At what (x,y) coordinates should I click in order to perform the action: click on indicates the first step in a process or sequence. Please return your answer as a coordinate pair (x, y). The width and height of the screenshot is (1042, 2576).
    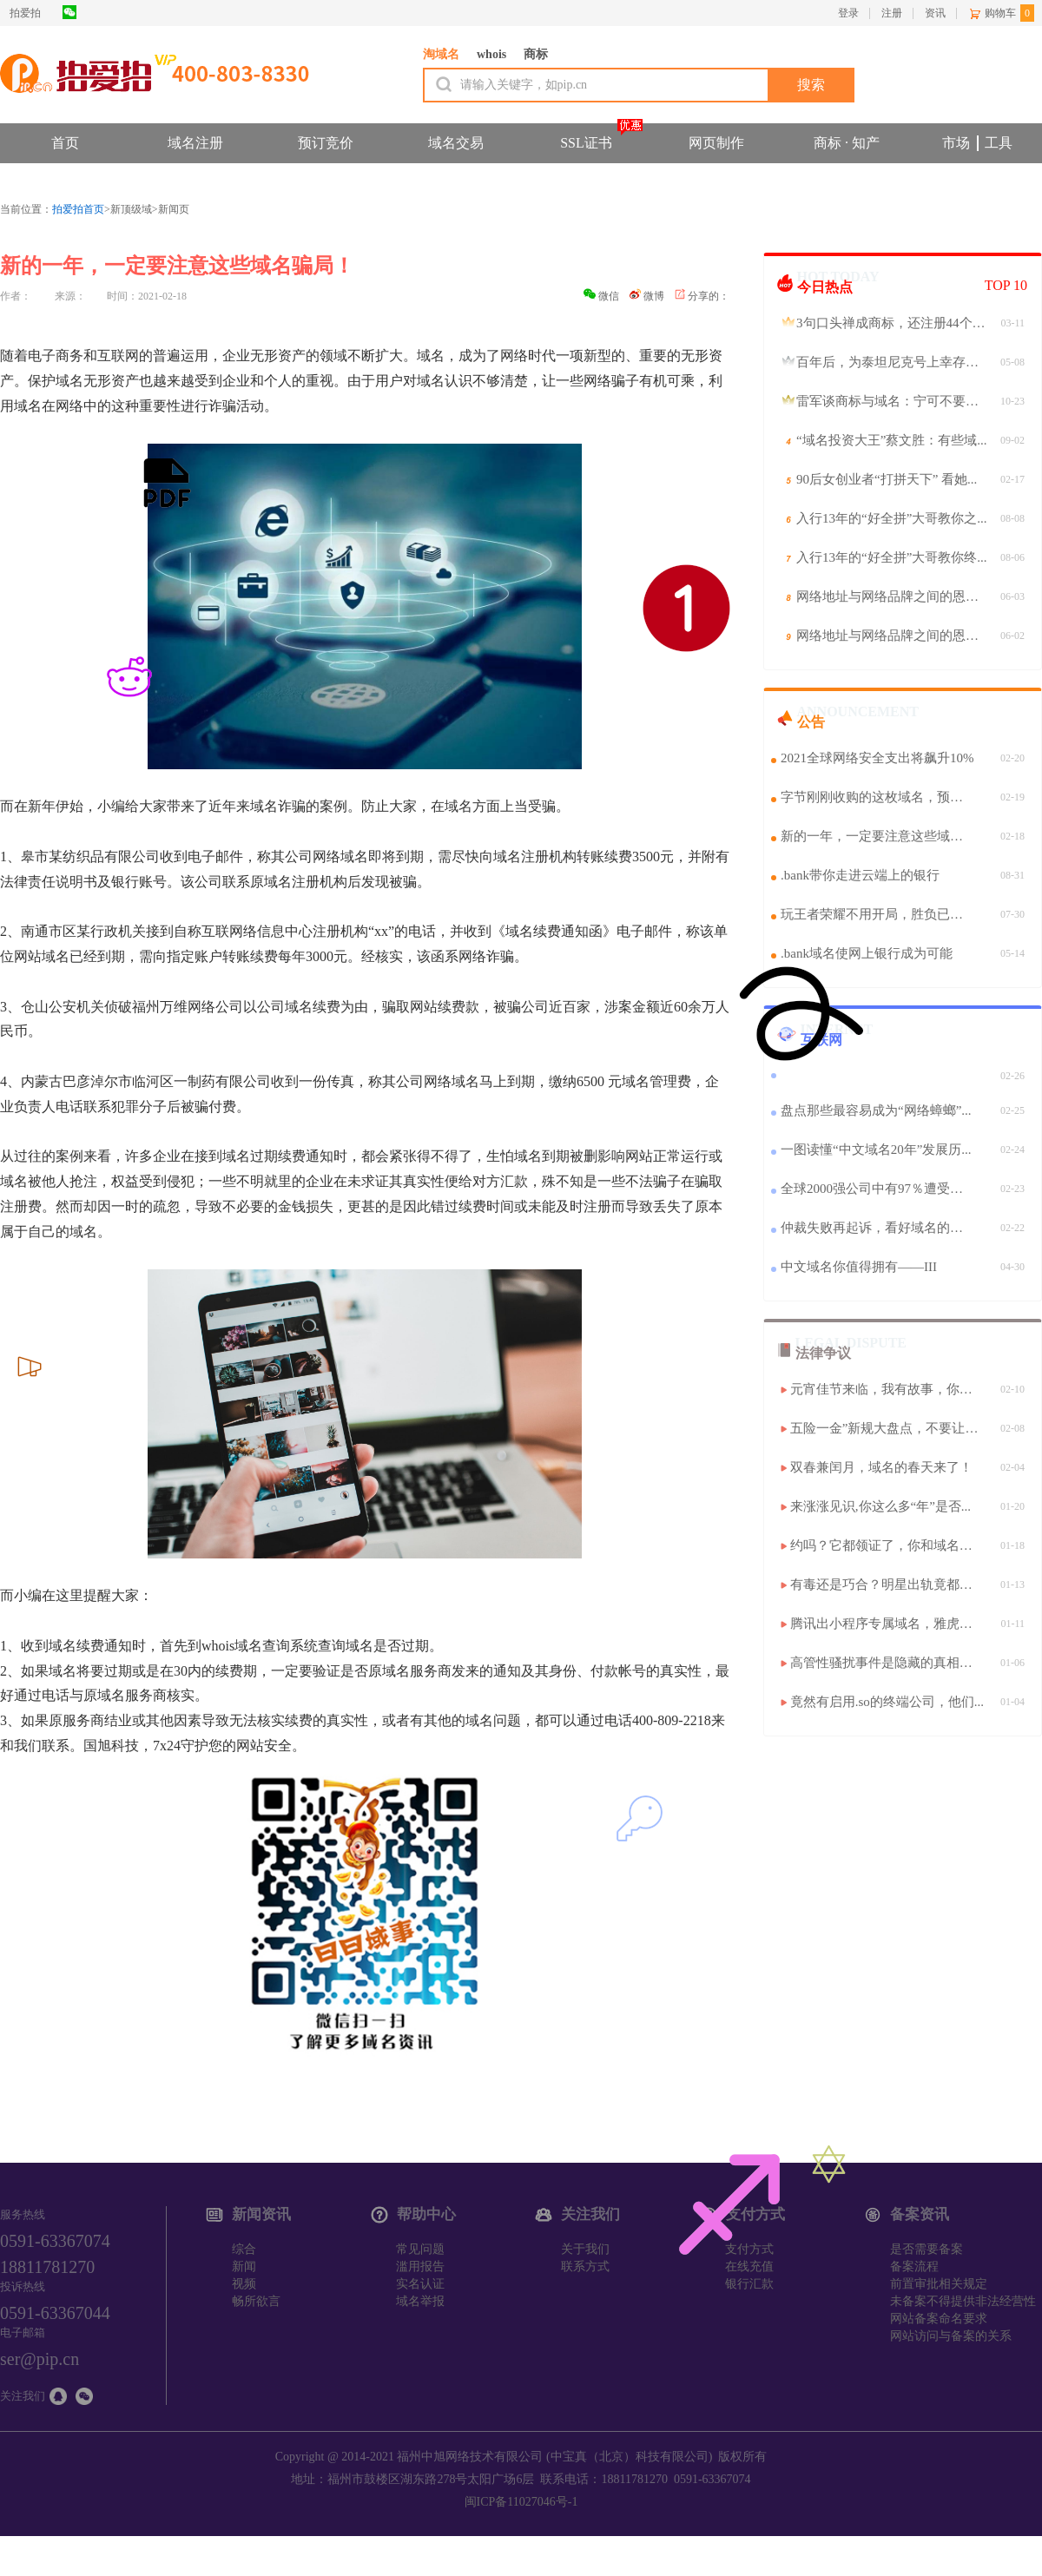
    Looking at the image, I should click on (686, 608).